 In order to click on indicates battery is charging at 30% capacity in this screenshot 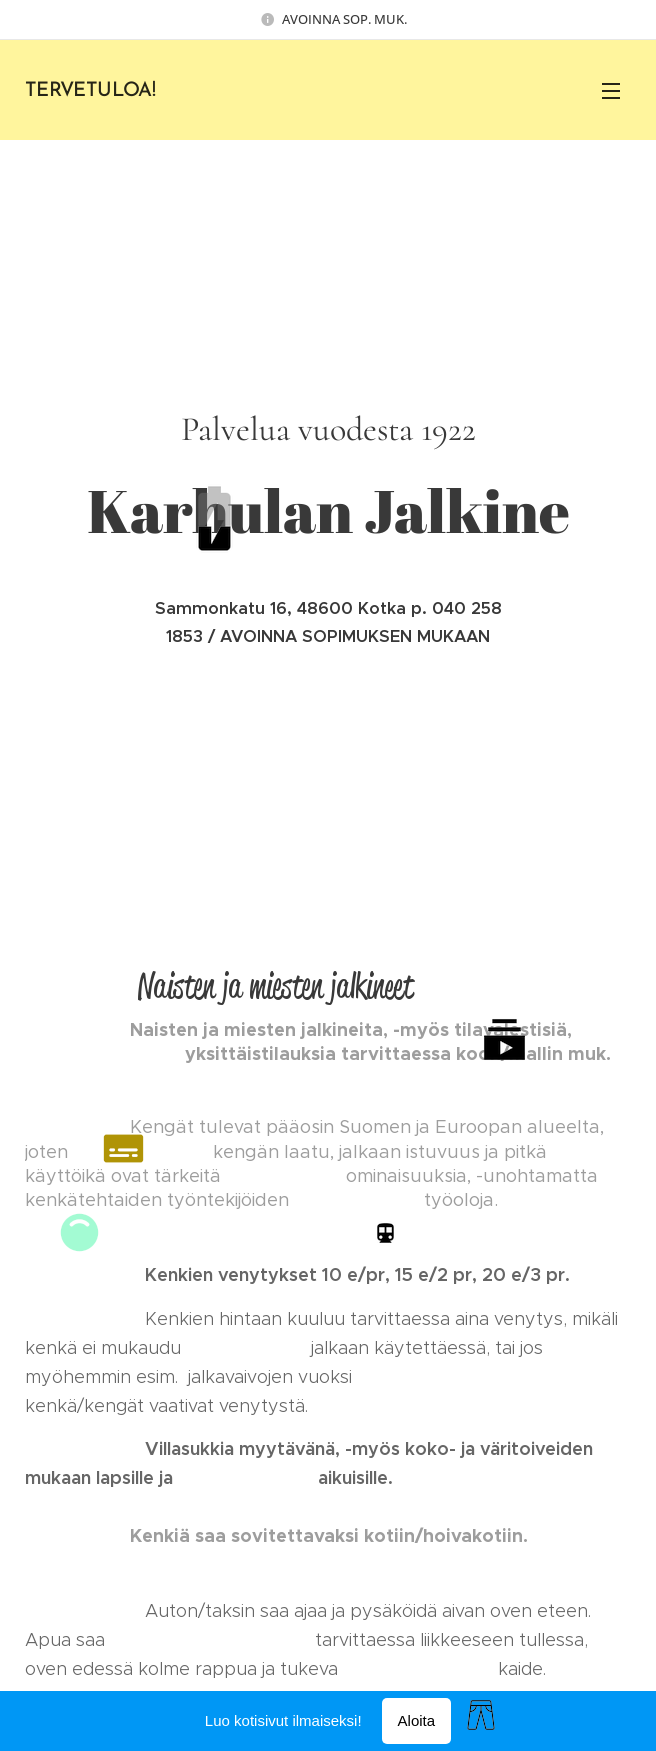, I will do `click(214, 518)`.